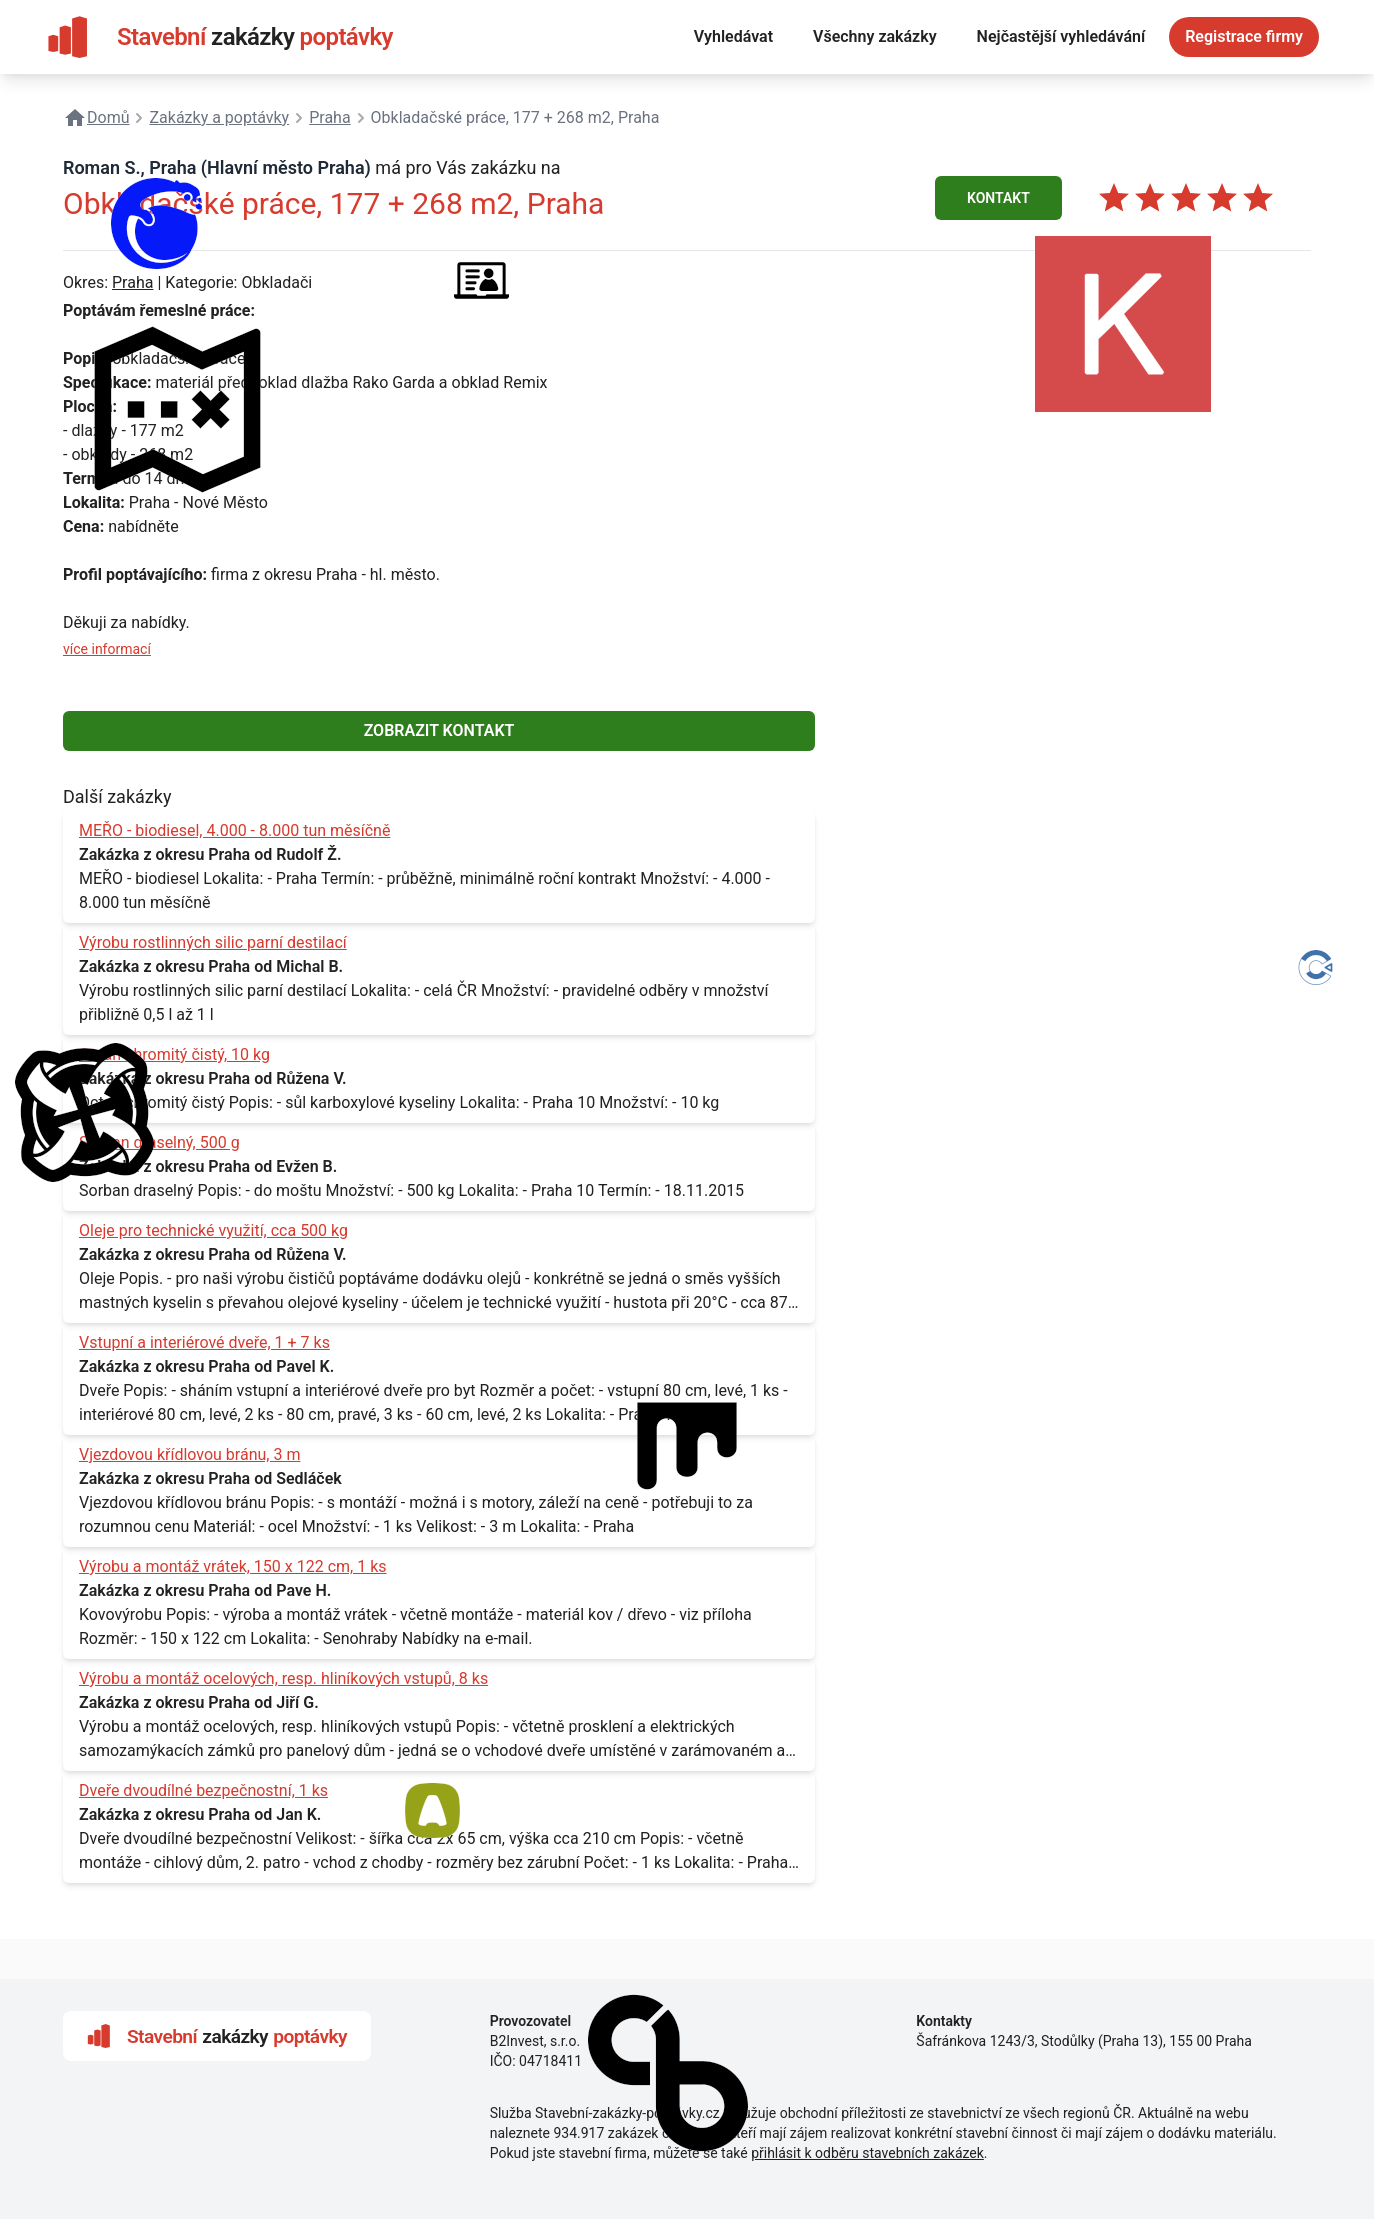 Image resolution: width=1374 pixels, height=2219 pixels. I want to click on cloudbees company logo, so click(668, 2073).